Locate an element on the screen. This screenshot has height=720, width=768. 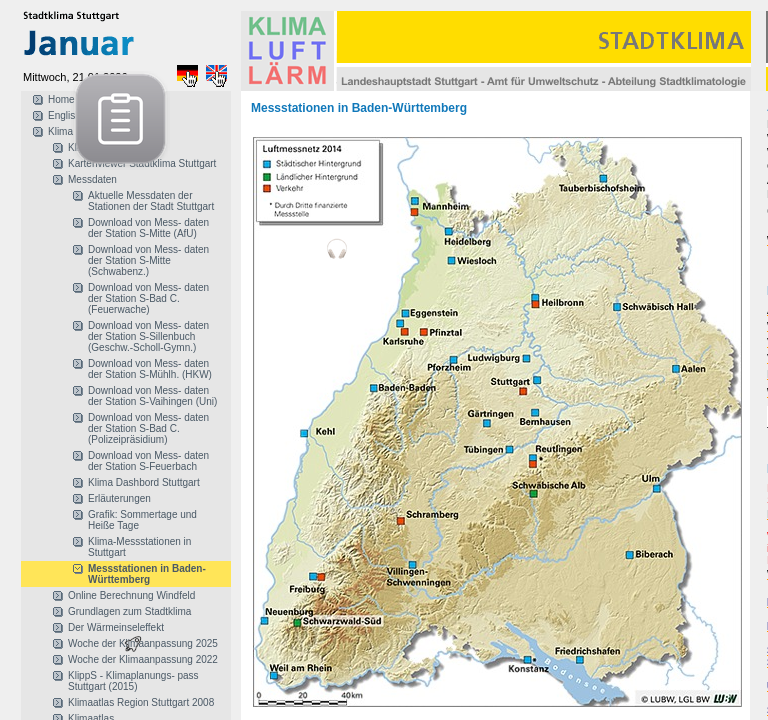
connect bluetooth headphones is located at coordinates (337, 249).